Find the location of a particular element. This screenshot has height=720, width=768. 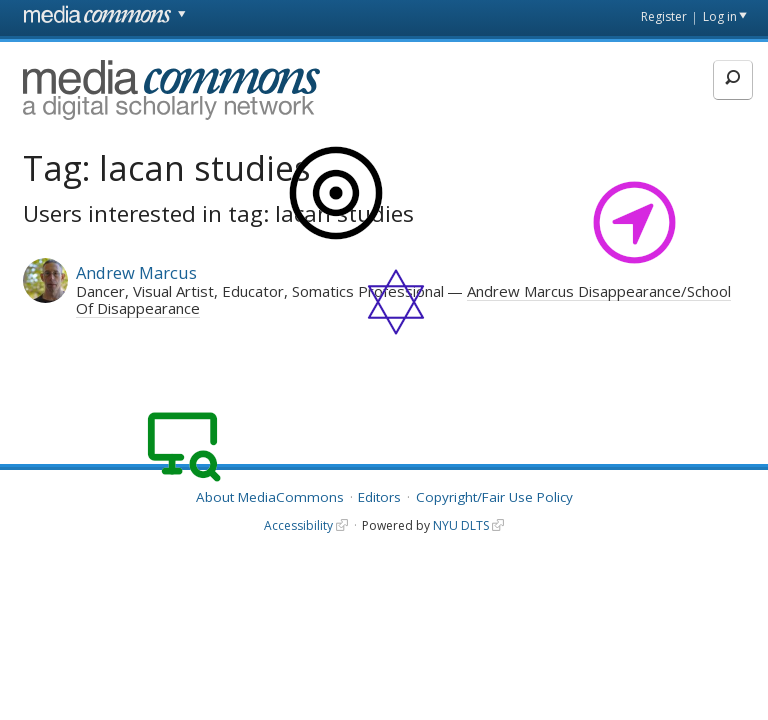

search files on desktop computer is located at coordinates (182, 443).